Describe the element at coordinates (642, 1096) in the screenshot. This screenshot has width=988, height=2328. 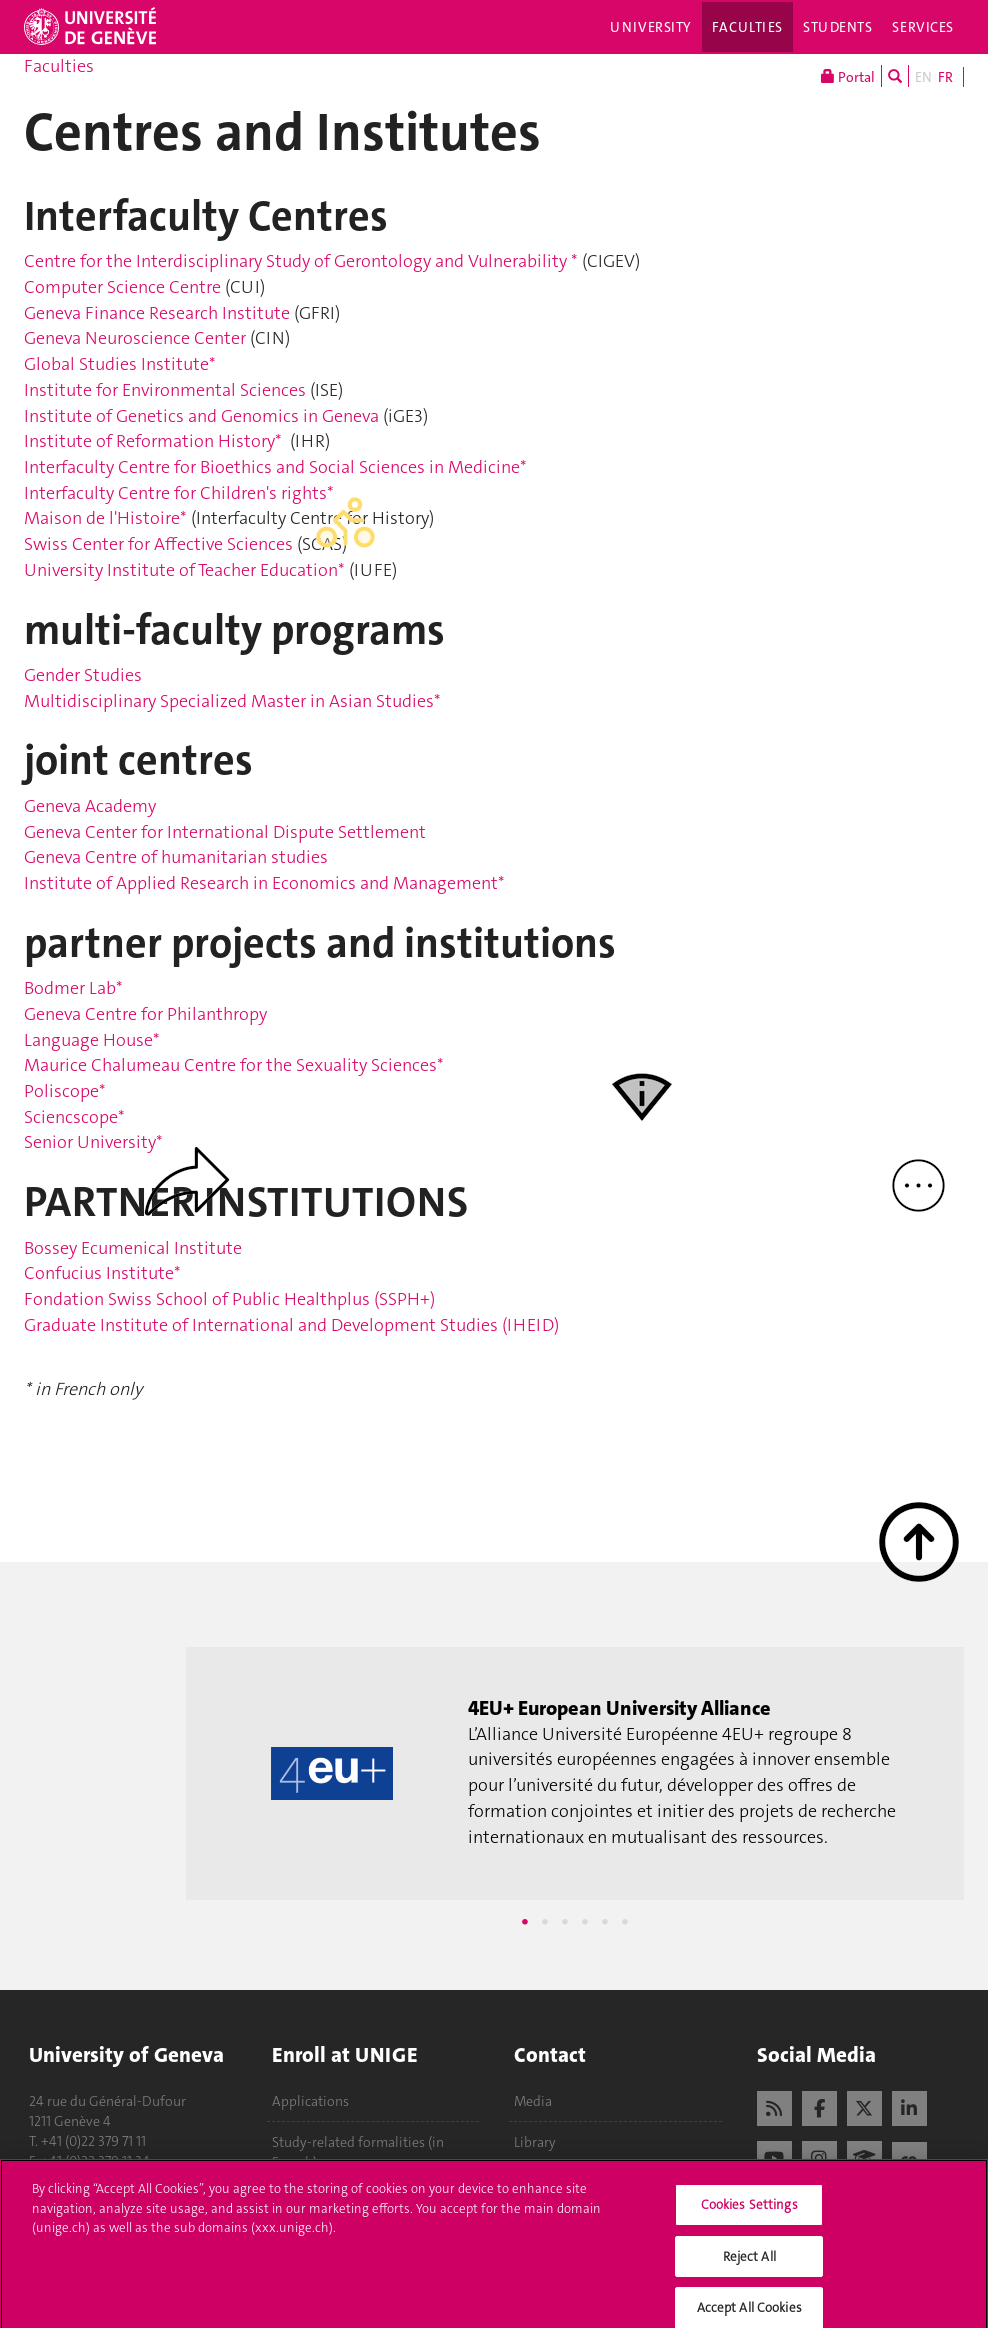
I see `view wifi network information` at that location.